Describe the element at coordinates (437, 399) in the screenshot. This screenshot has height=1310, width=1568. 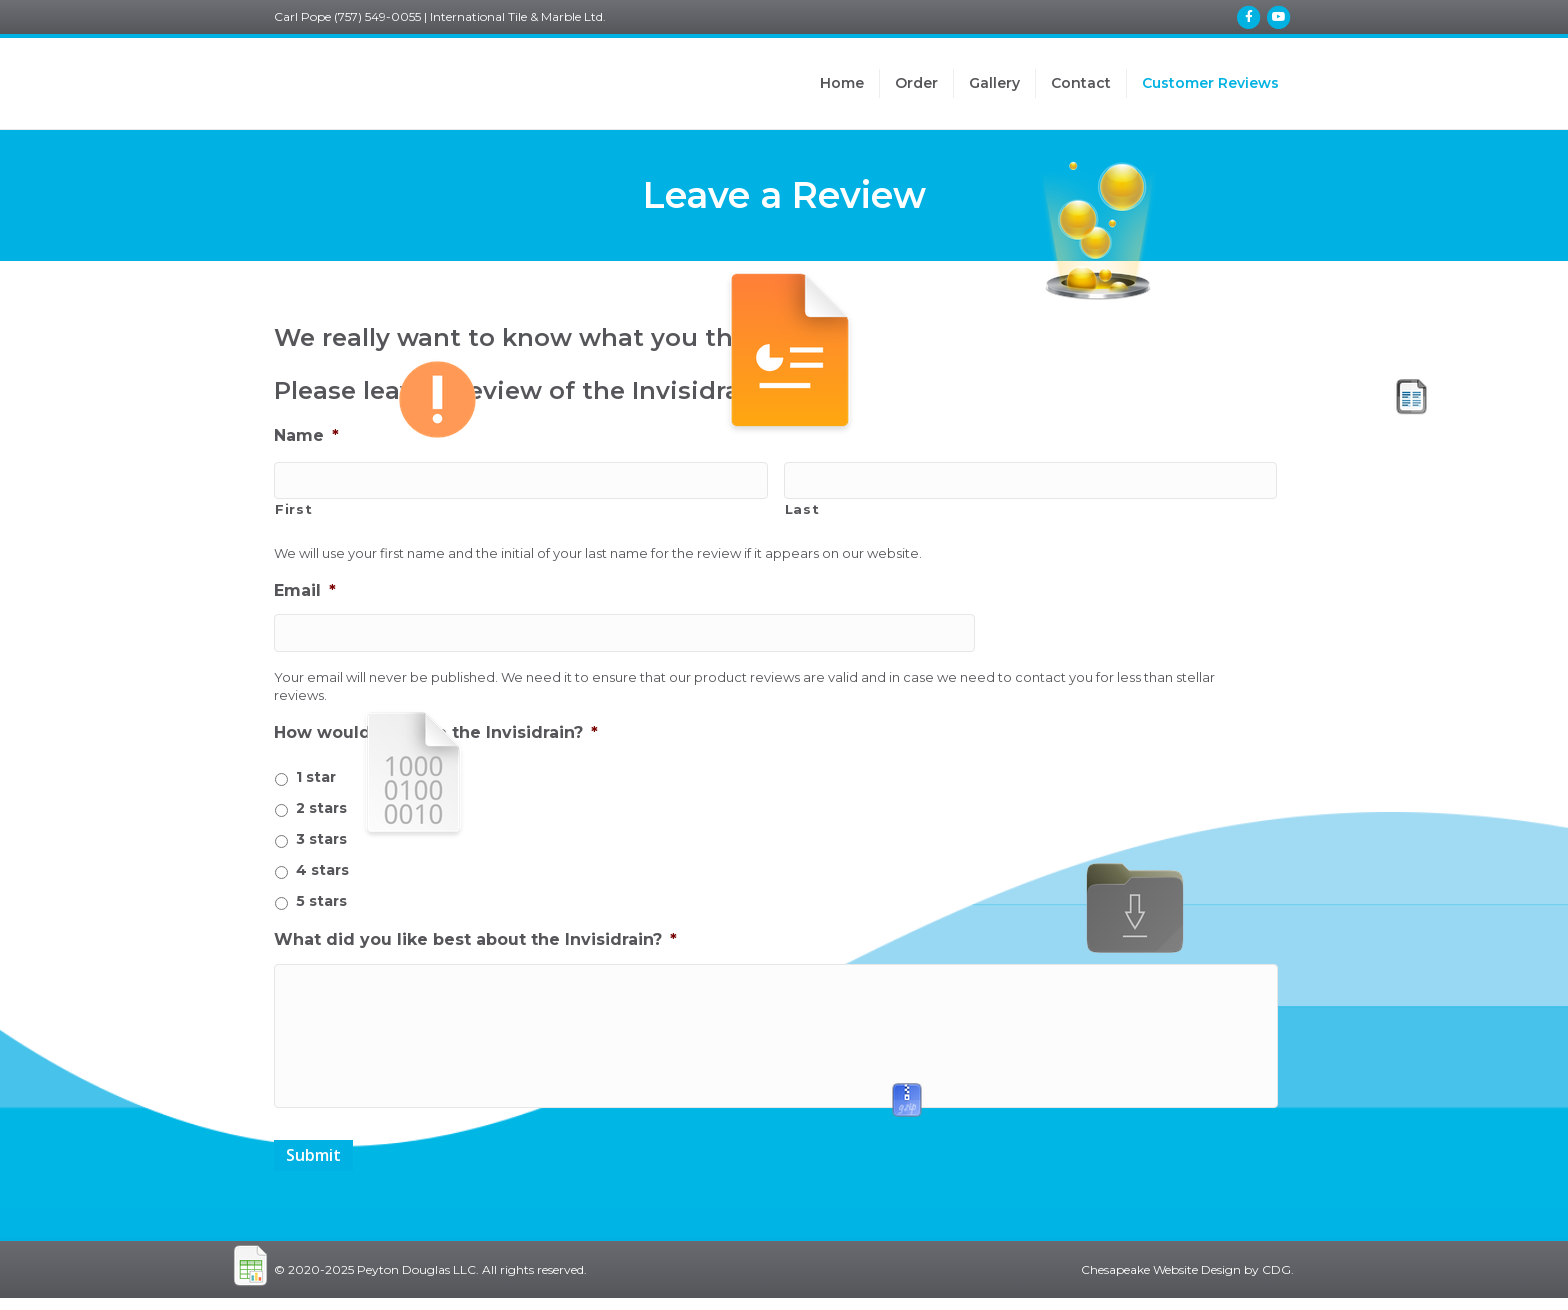
I see `indicates locally modified file not yet staged for commit` at that location.